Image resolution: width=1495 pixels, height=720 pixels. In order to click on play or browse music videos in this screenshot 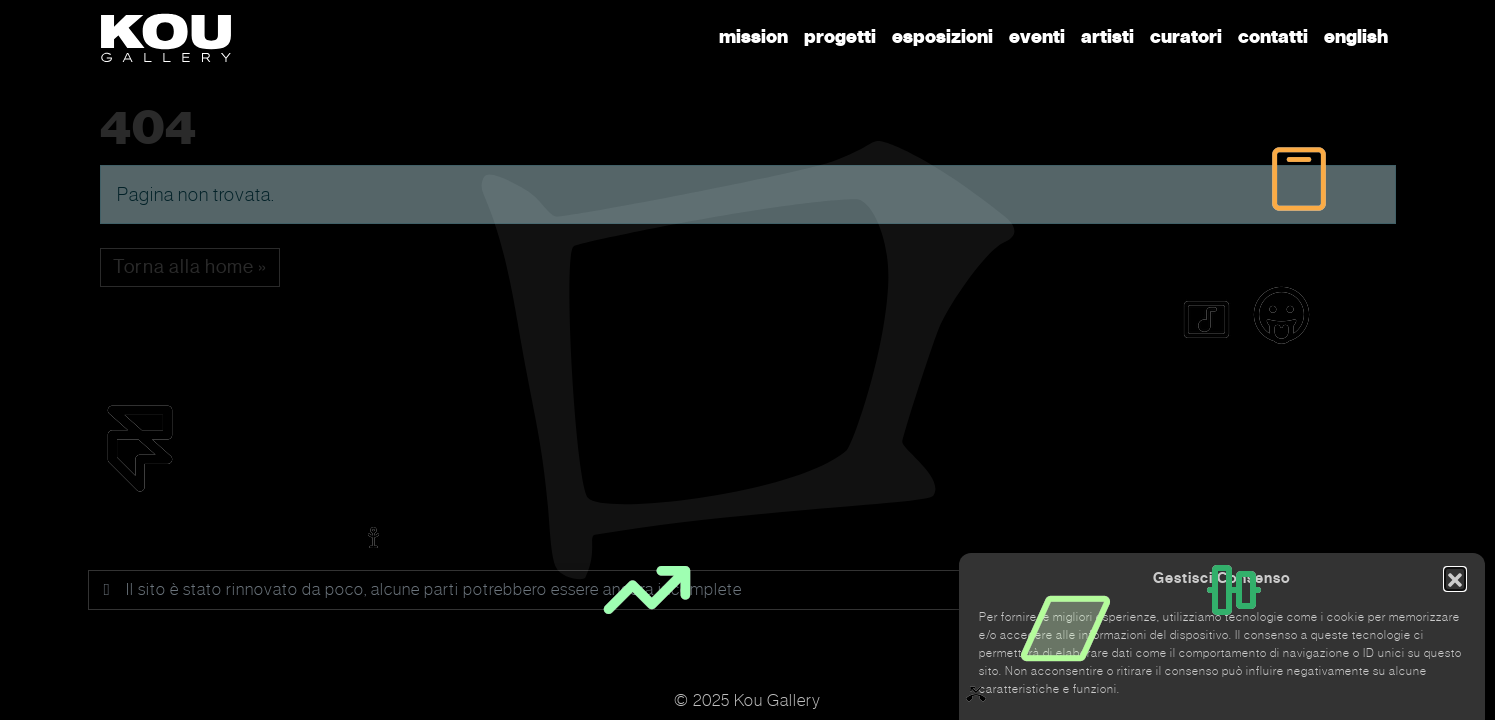, I will do `click(1206, 319)`.